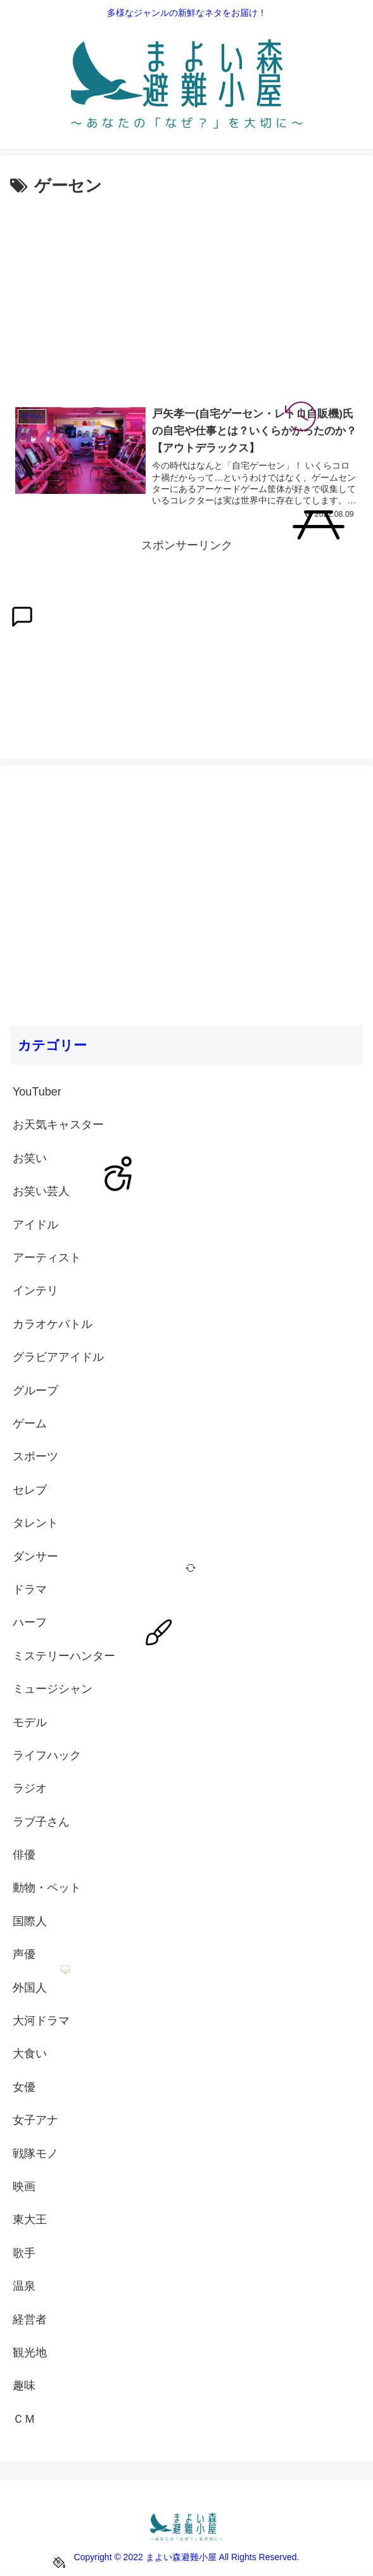 The width and height of the screenshot is (373, 2576). Describe the element at coordinates (158, 1632) in the screenshot. I see `customize appearance or theme settings` at that location.